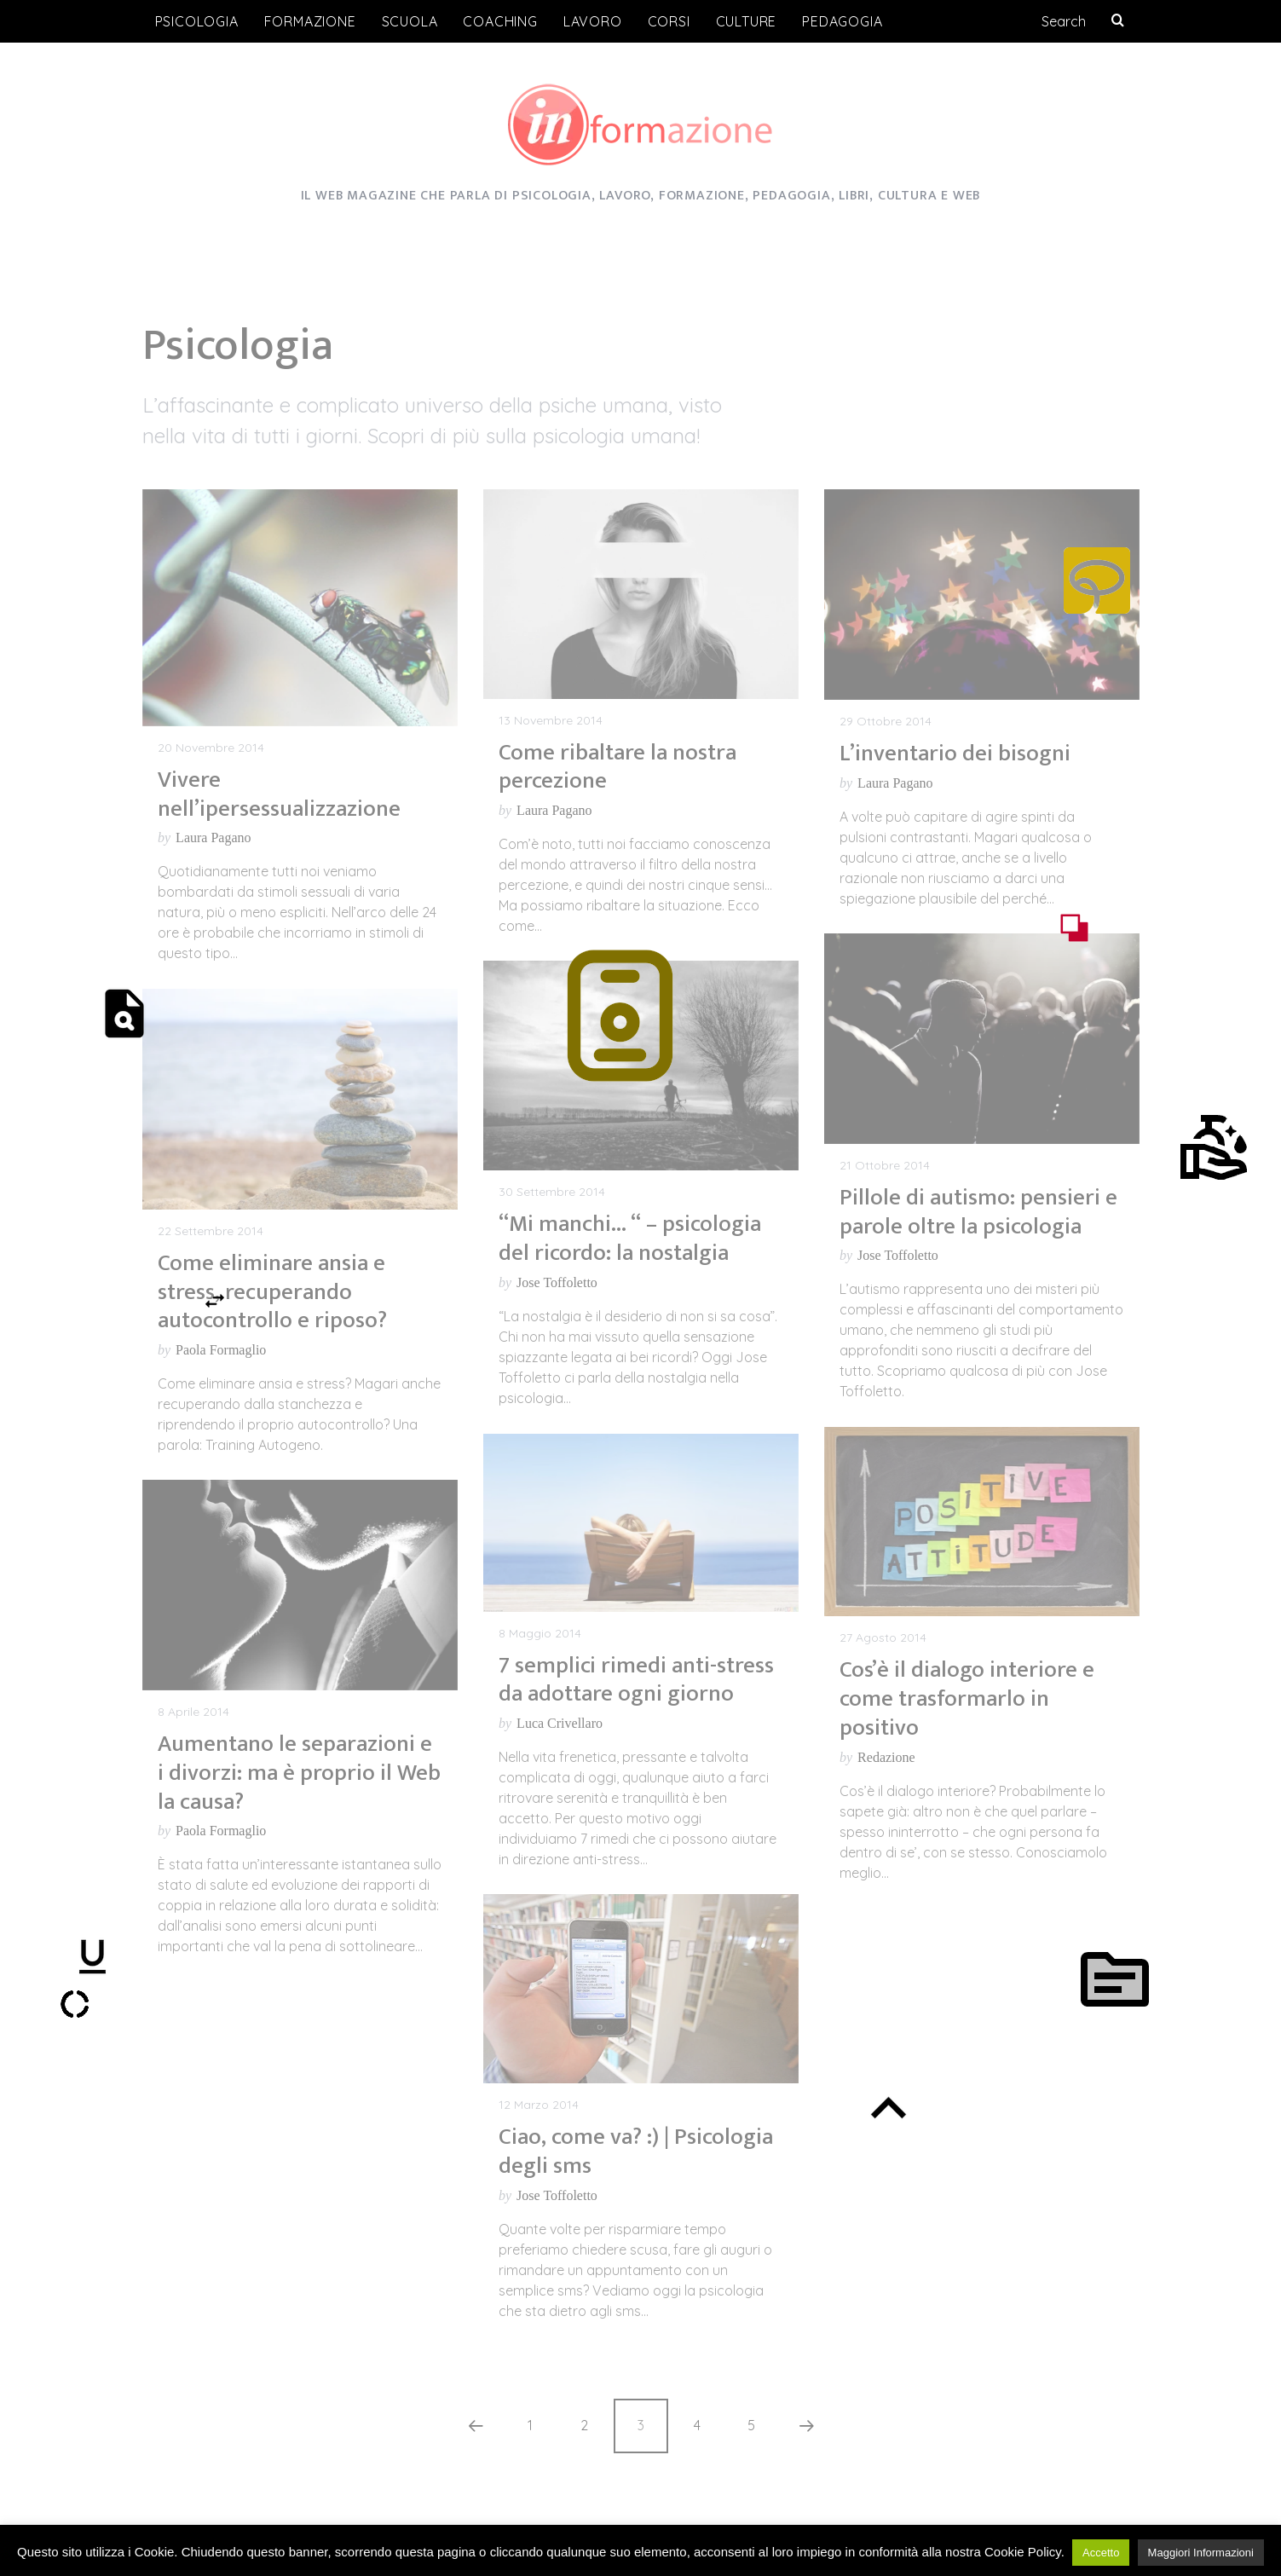  Describe the element at coordinates (92, 1956) in the screenshot. I see `apply underline formatting to selected text` at that location.